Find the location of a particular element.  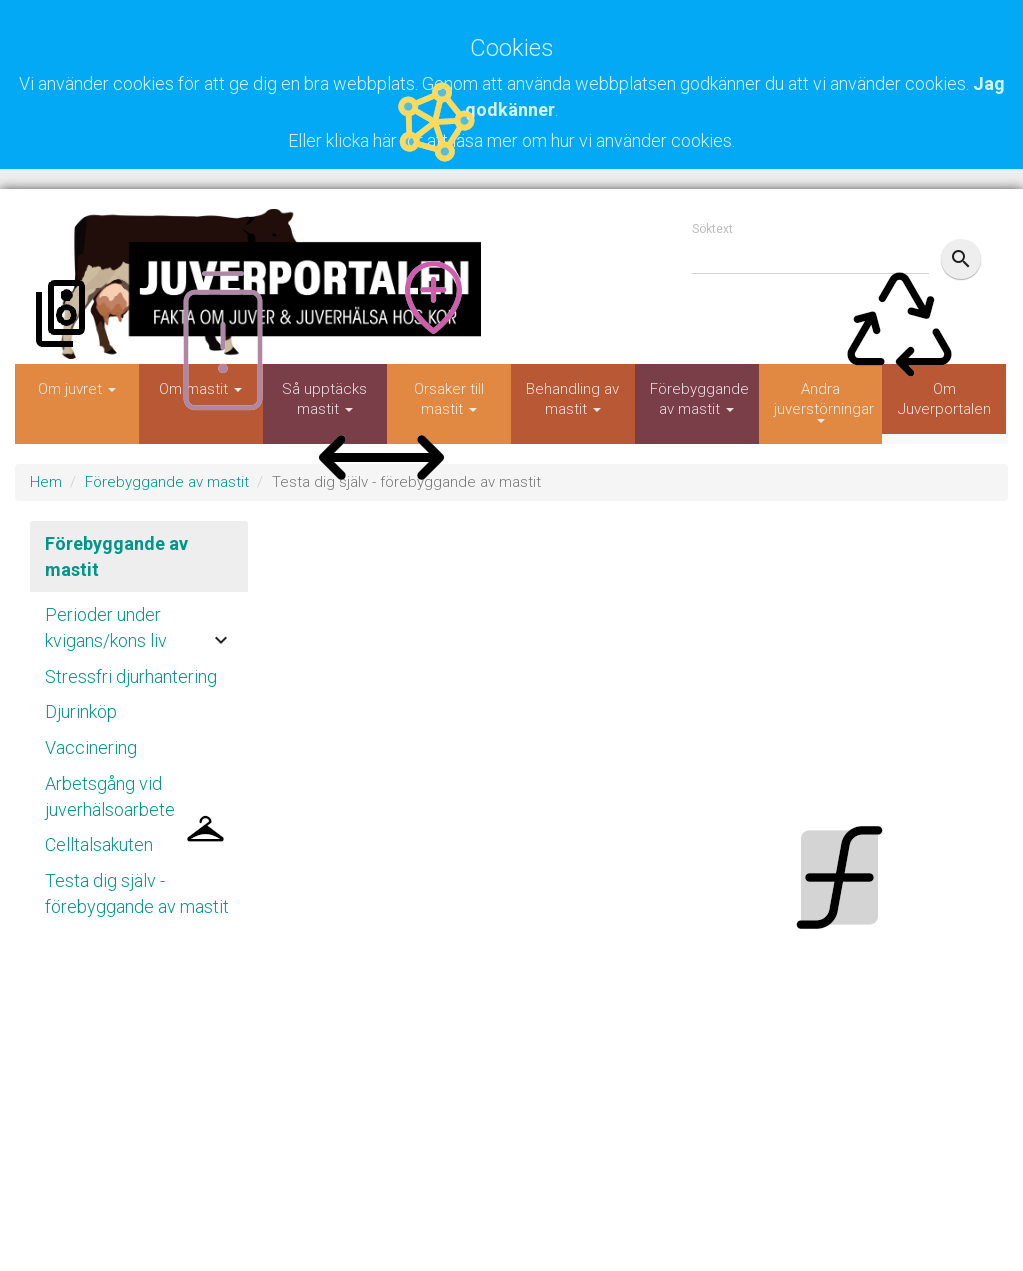

access wardrobe or clothing options is located at coordinates (205, 830).